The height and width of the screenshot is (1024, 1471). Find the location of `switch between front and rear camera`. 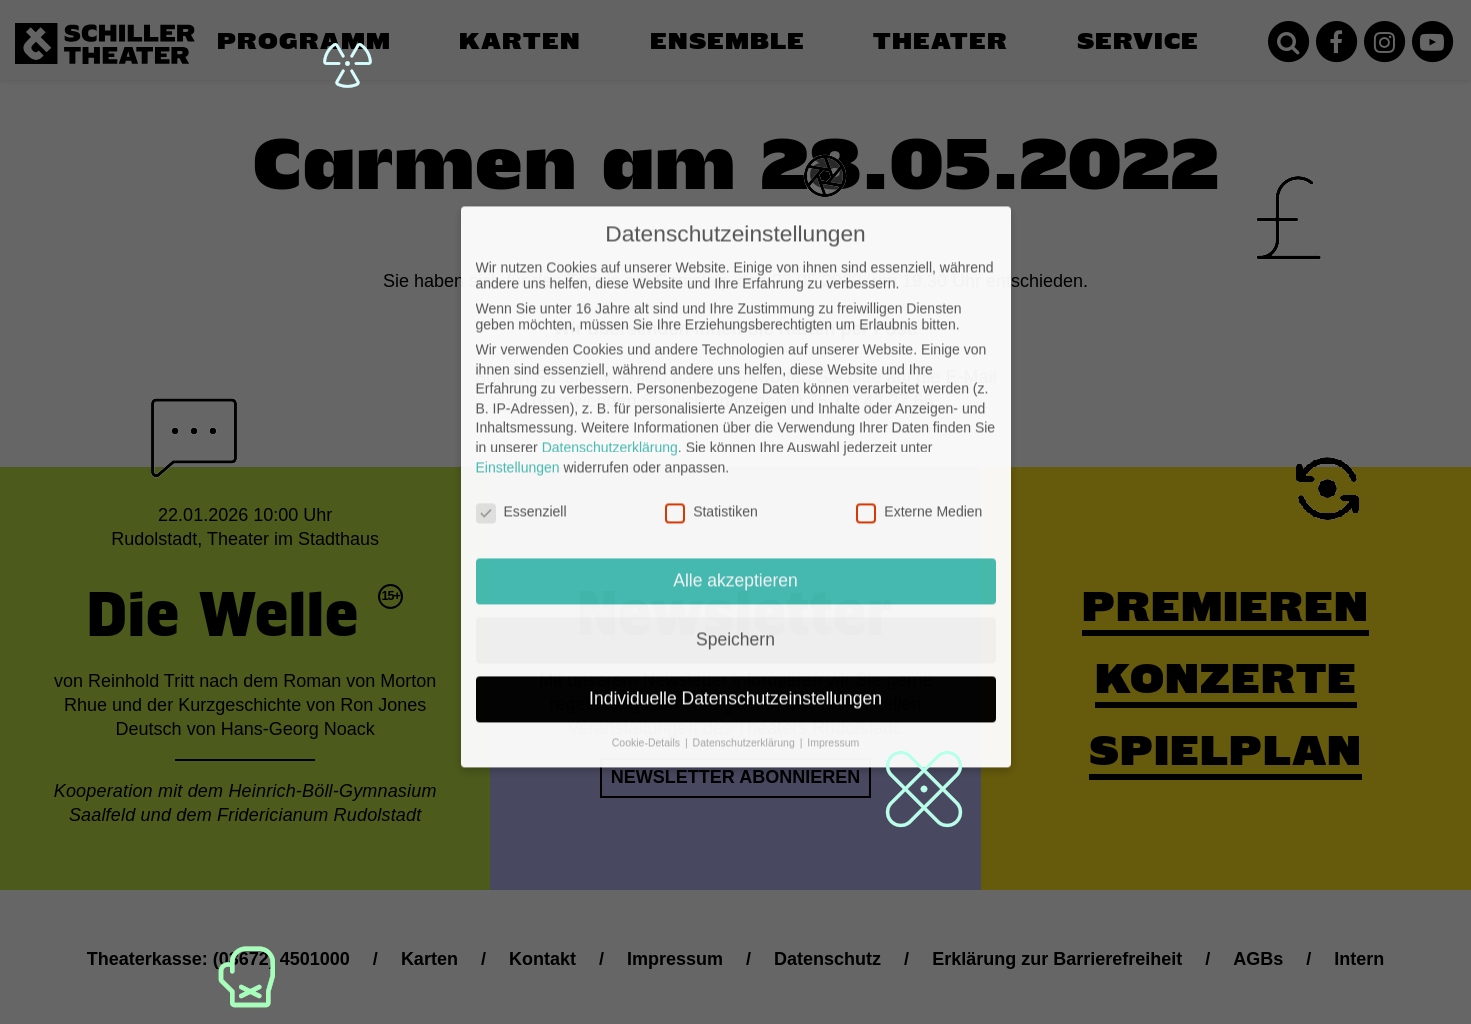

switch between front and rear camera is located at coordinates (1327, 488).